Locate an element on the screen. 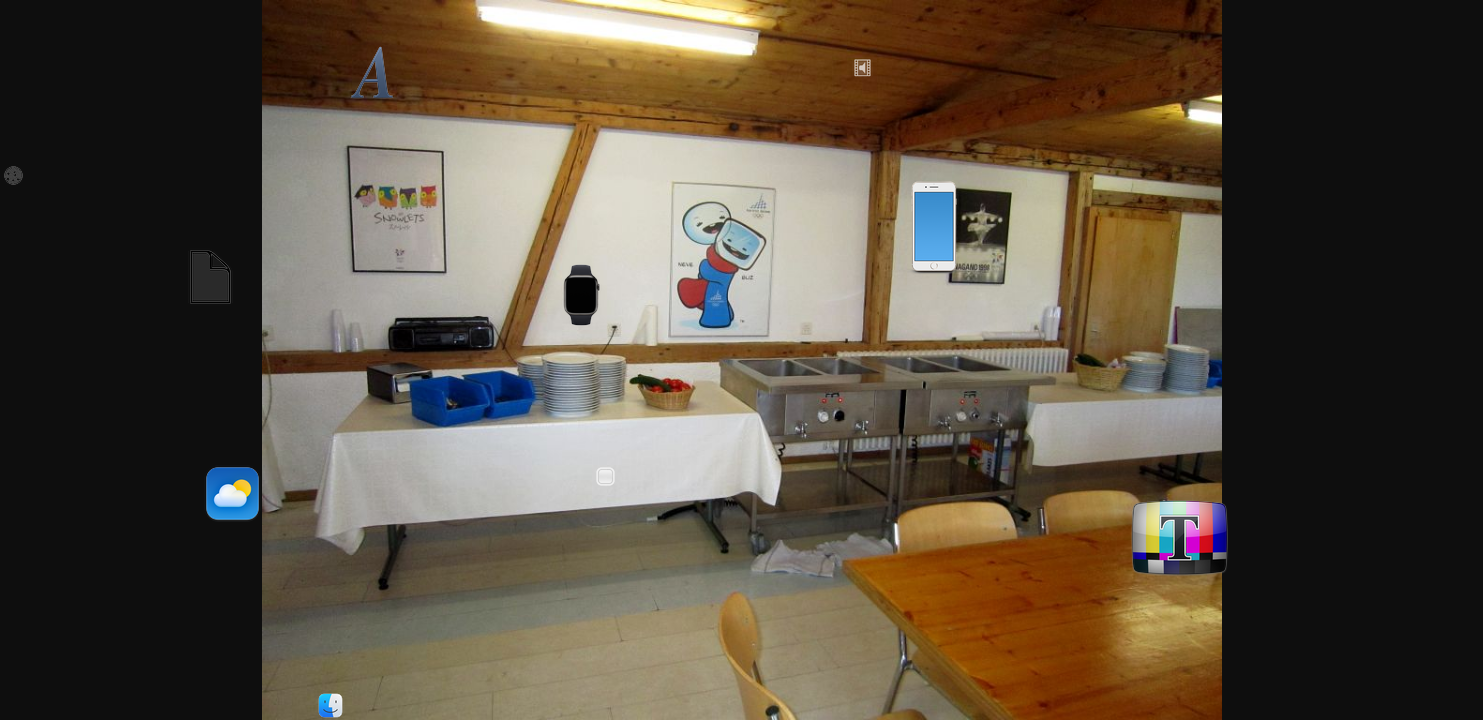 The width and height of the screenshot is (1483, 720). access your media library is located at coordinates (605, 476).